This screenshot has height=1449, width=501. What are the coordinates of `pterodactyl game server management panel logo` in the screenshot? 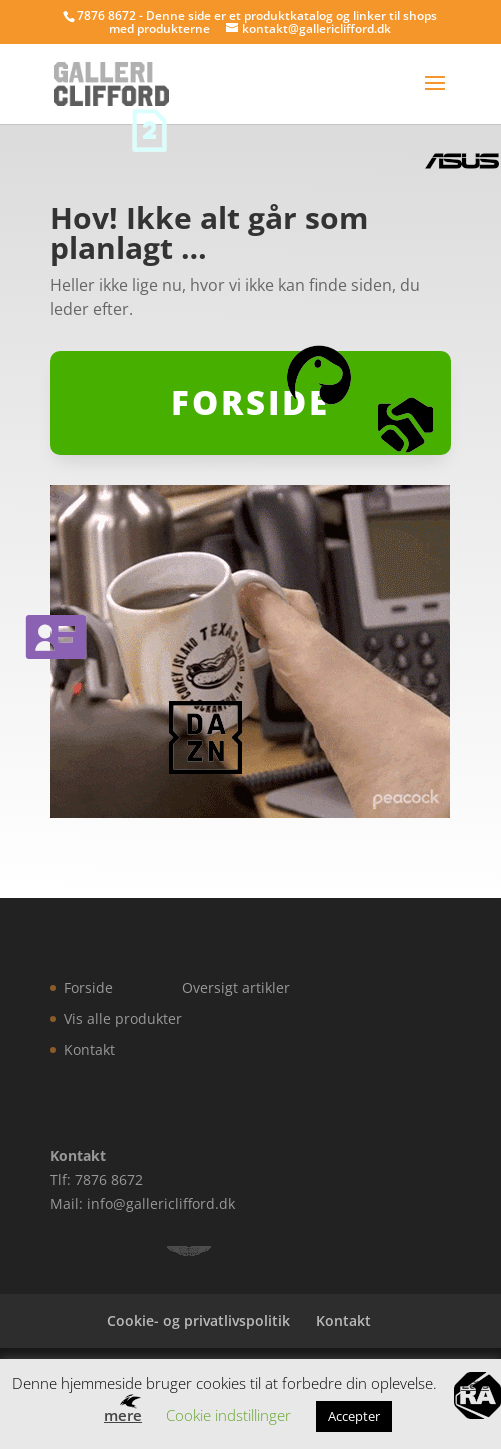 It's located at (130, 1401).